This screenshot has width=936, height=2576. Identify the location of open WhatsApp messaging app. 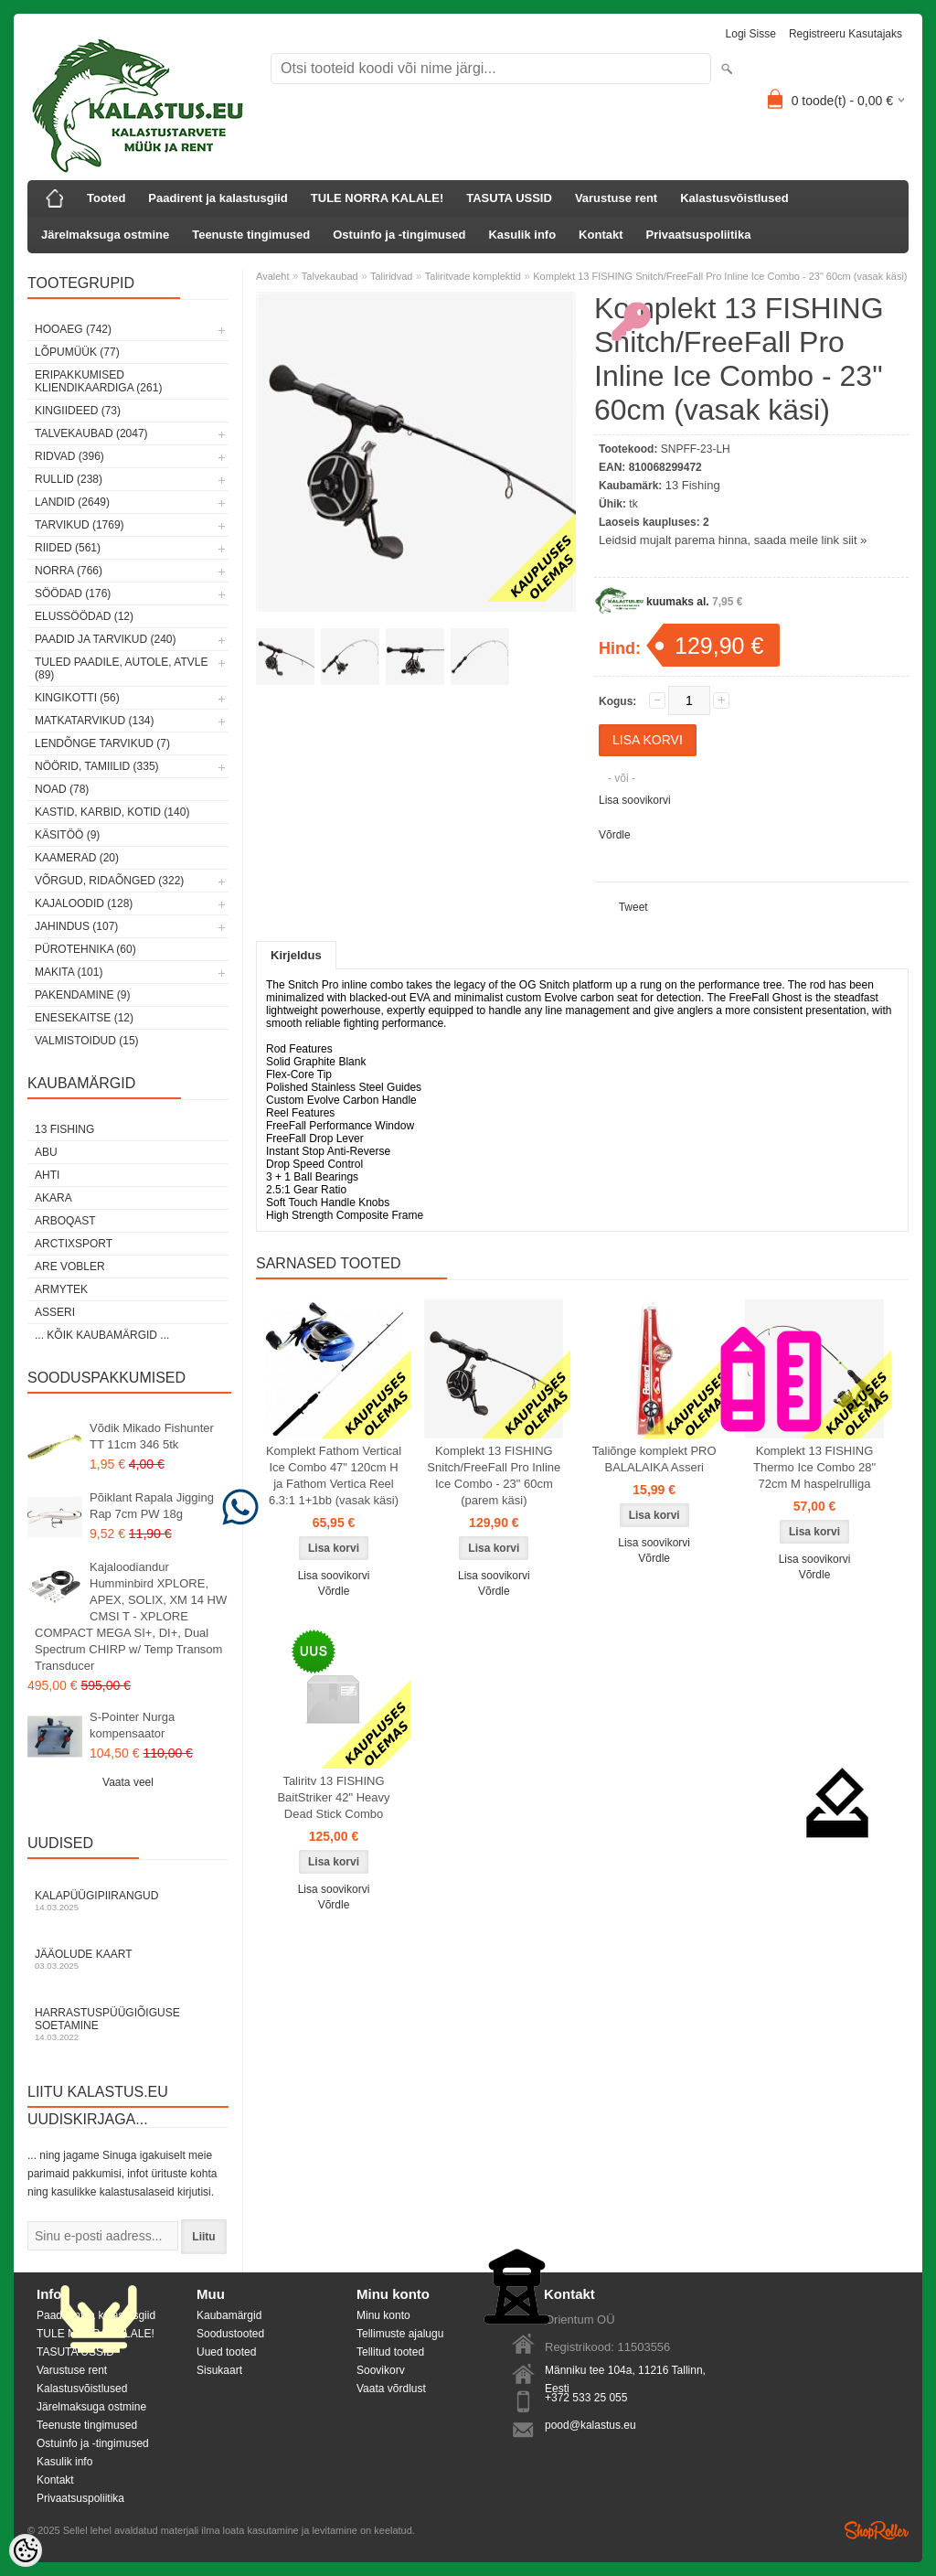
(240, 1507).